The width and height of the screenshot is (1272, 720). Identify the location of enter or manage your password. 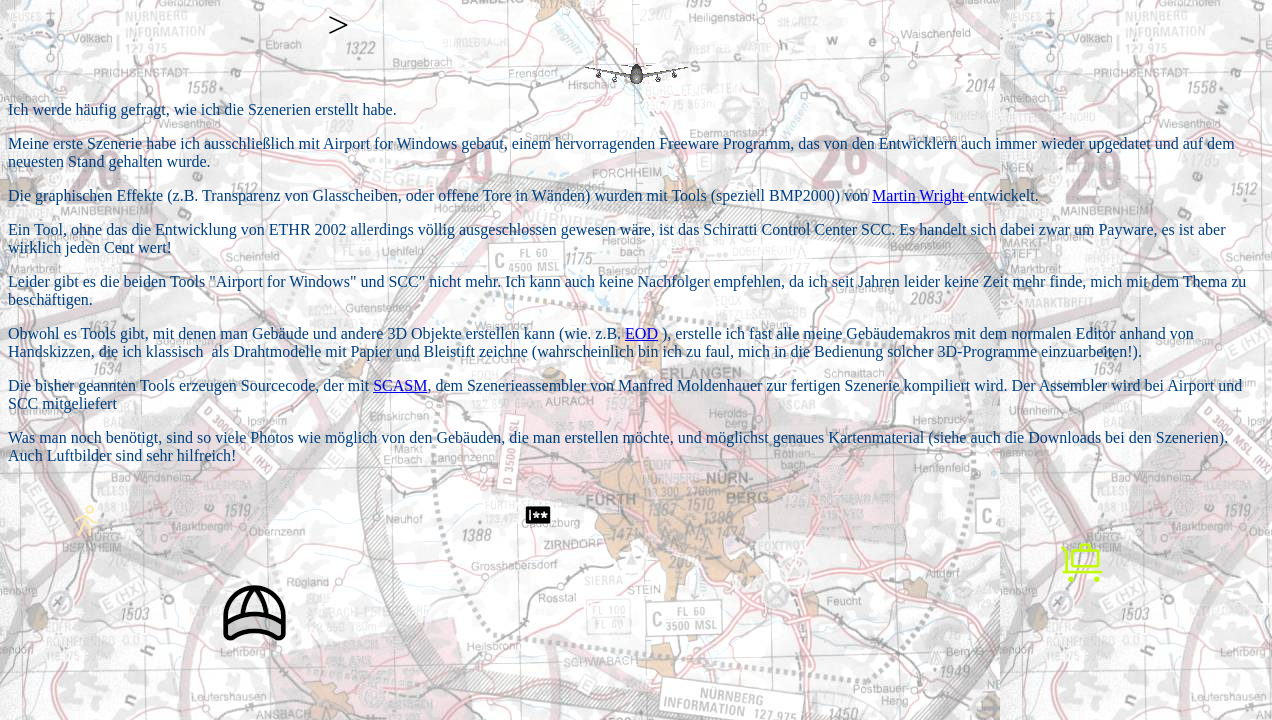
(538, 515).